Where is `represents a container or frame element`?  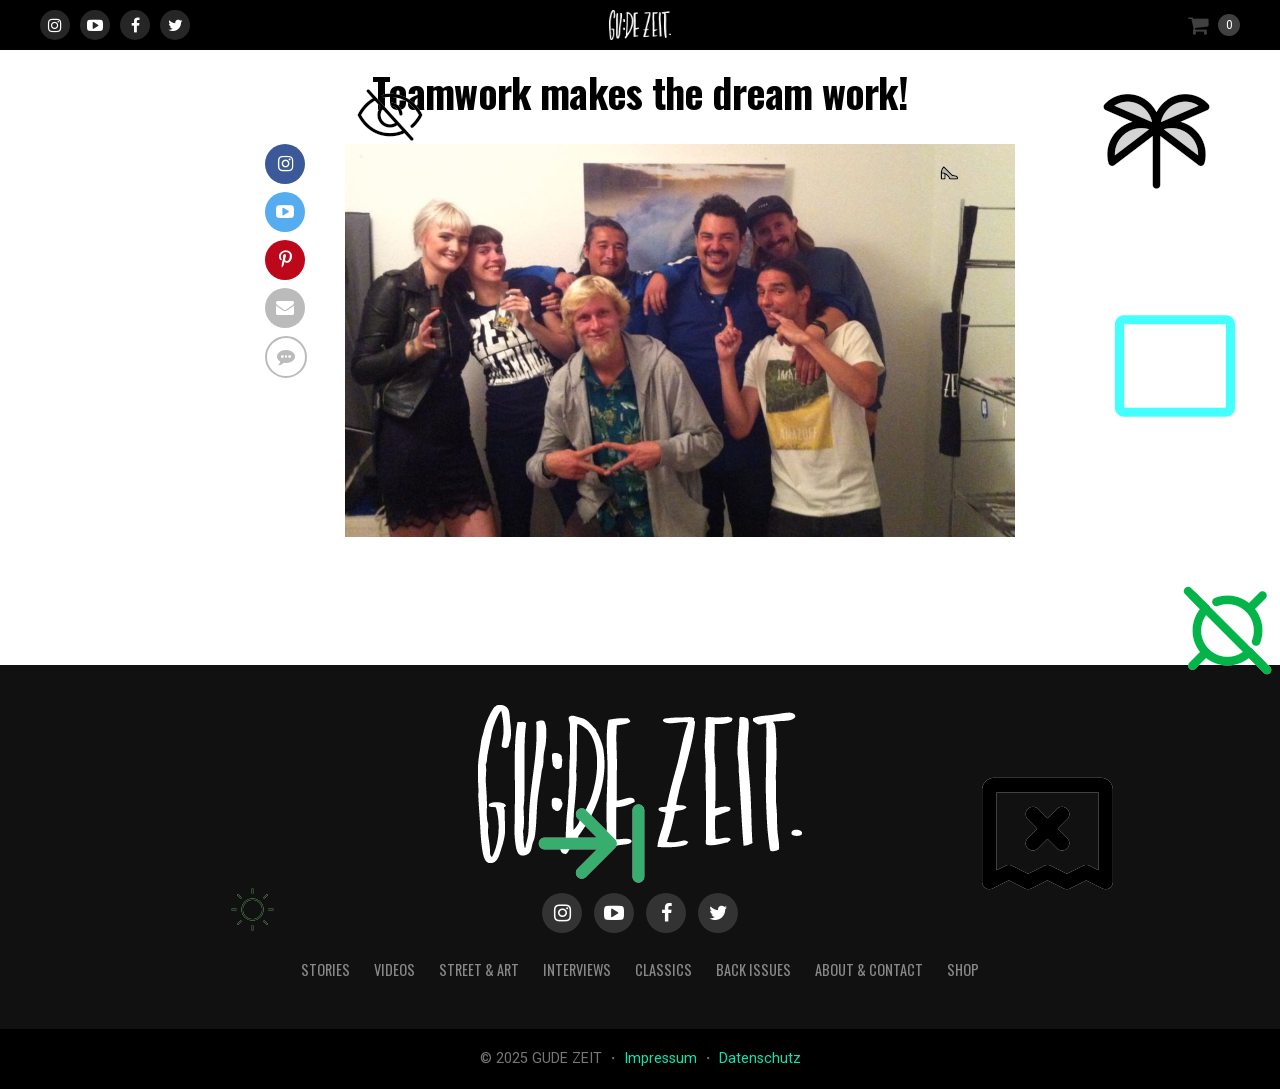 represents a container or frame element is located at coordinates (1175, 366).